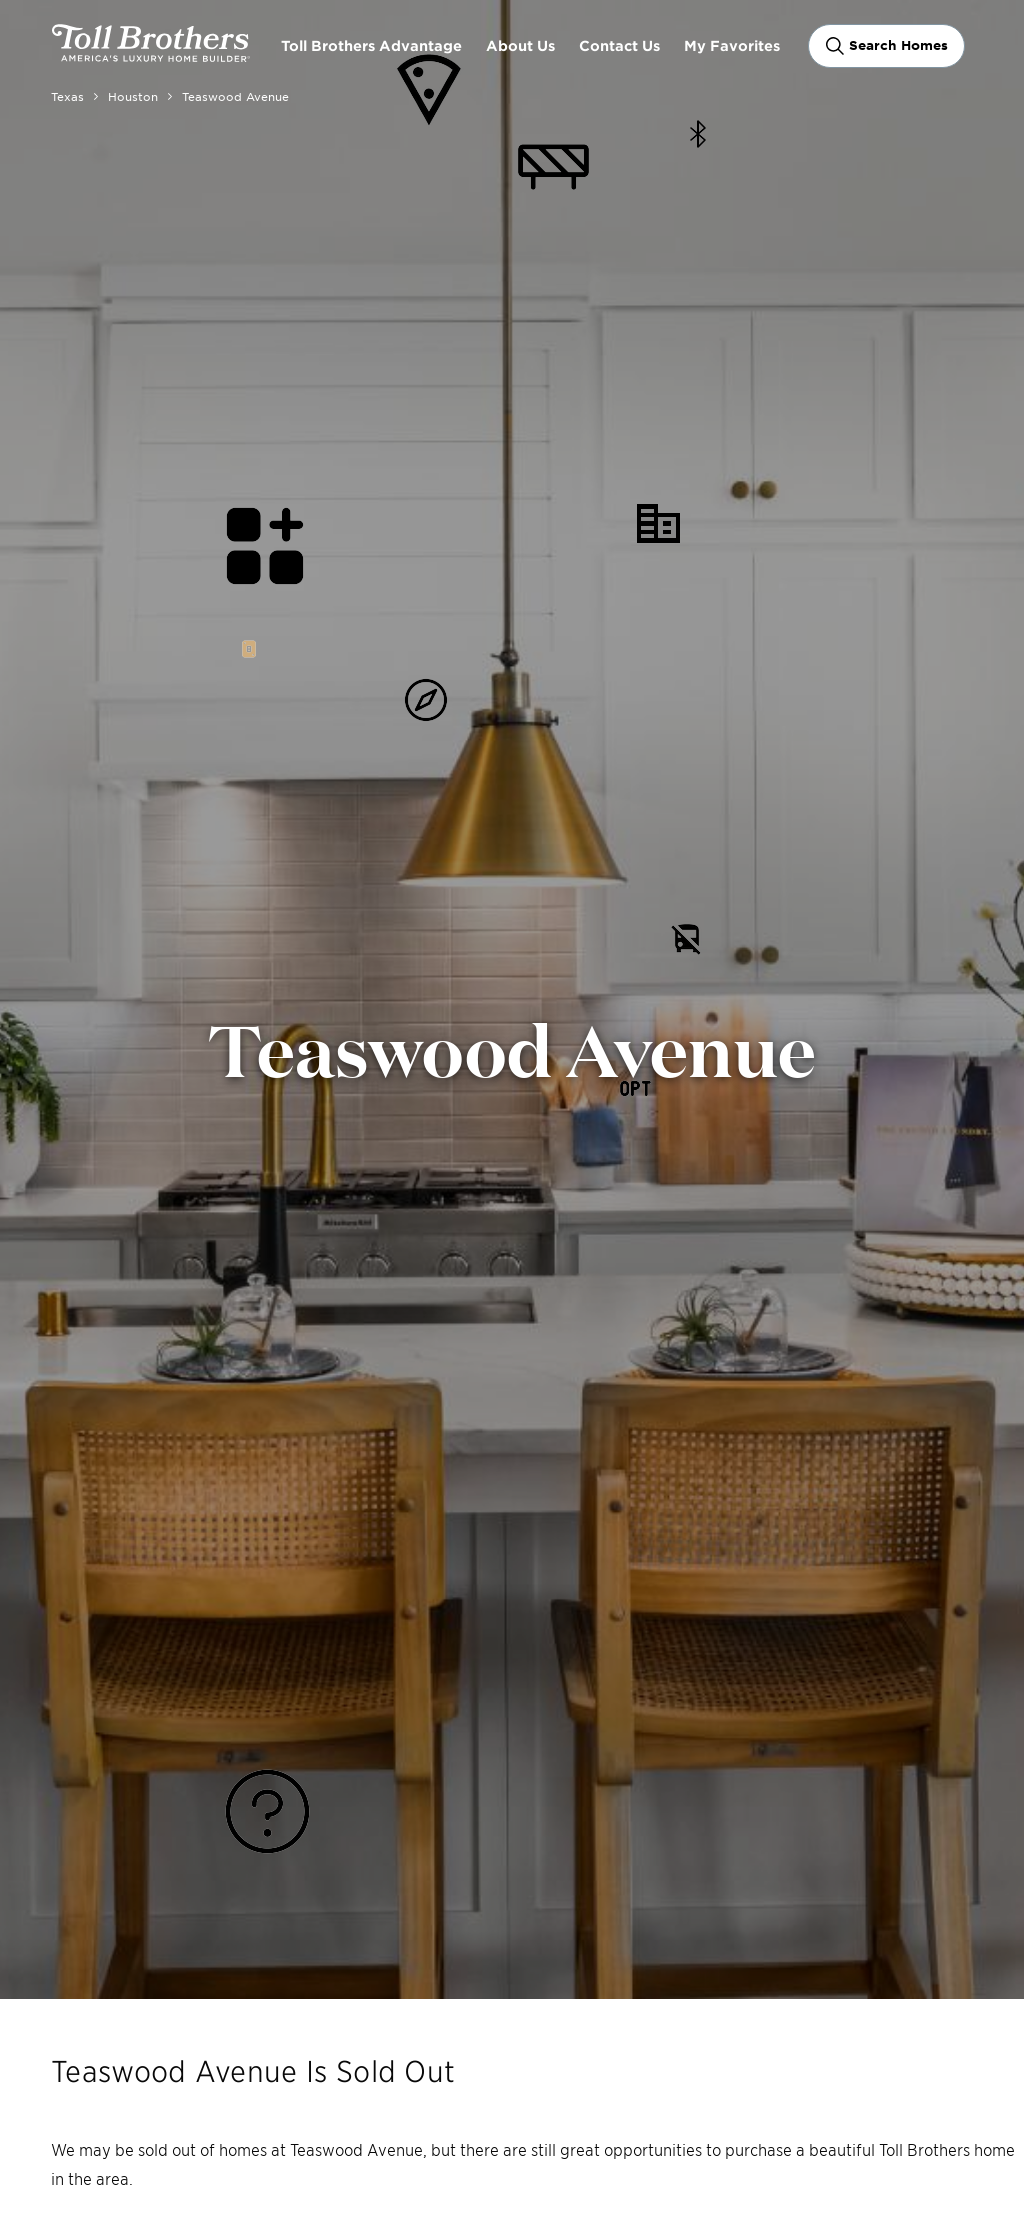 This screenshot has width=1024, height=2221. What do you see at coordinates (429, 90) in the screenshot?
I see `find nearby pizza restaurants` at bounding box center [429, 90].